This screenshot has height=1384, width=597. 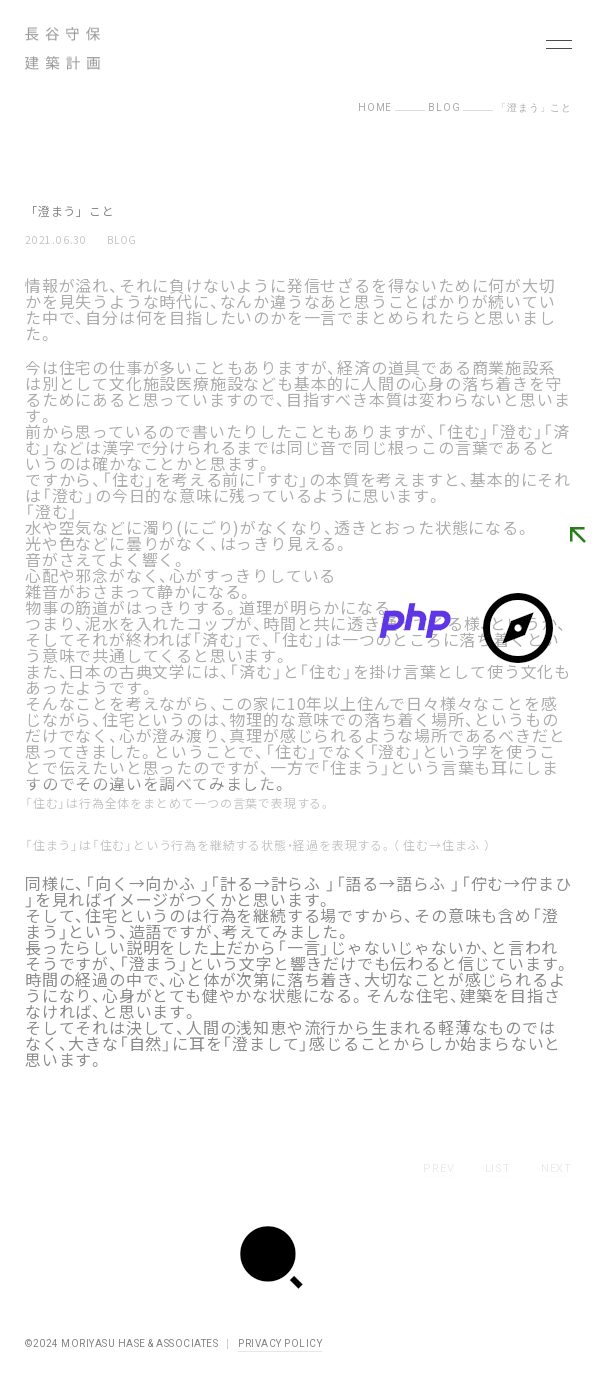 I want to click on open navigation or directions, so click(x=518, y=628).